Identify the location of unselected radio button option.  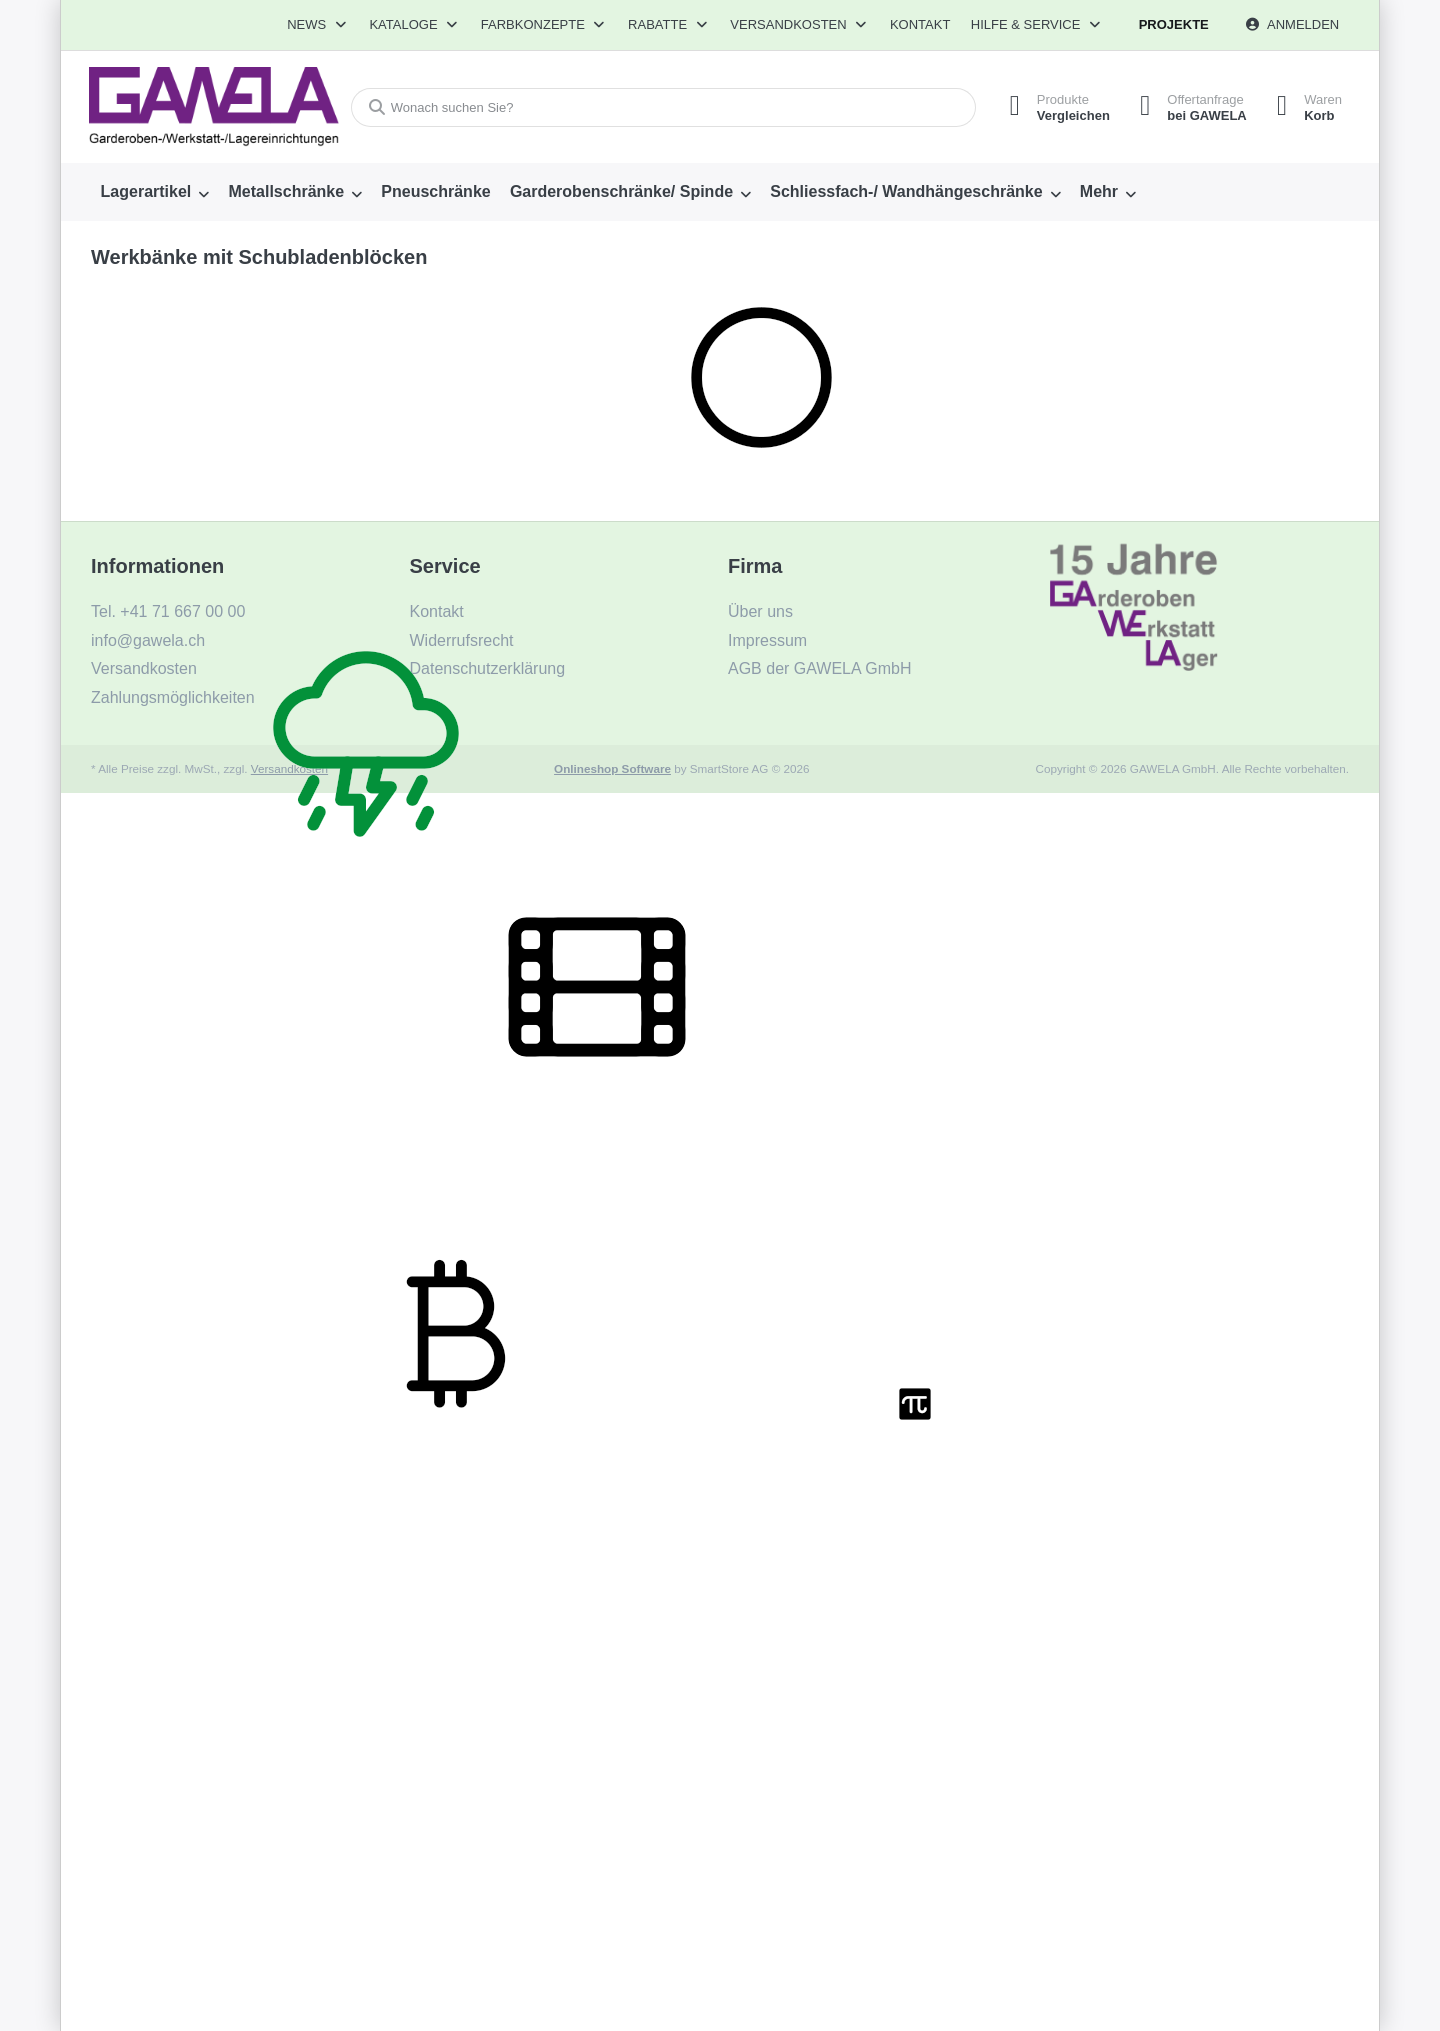
(761, 377).